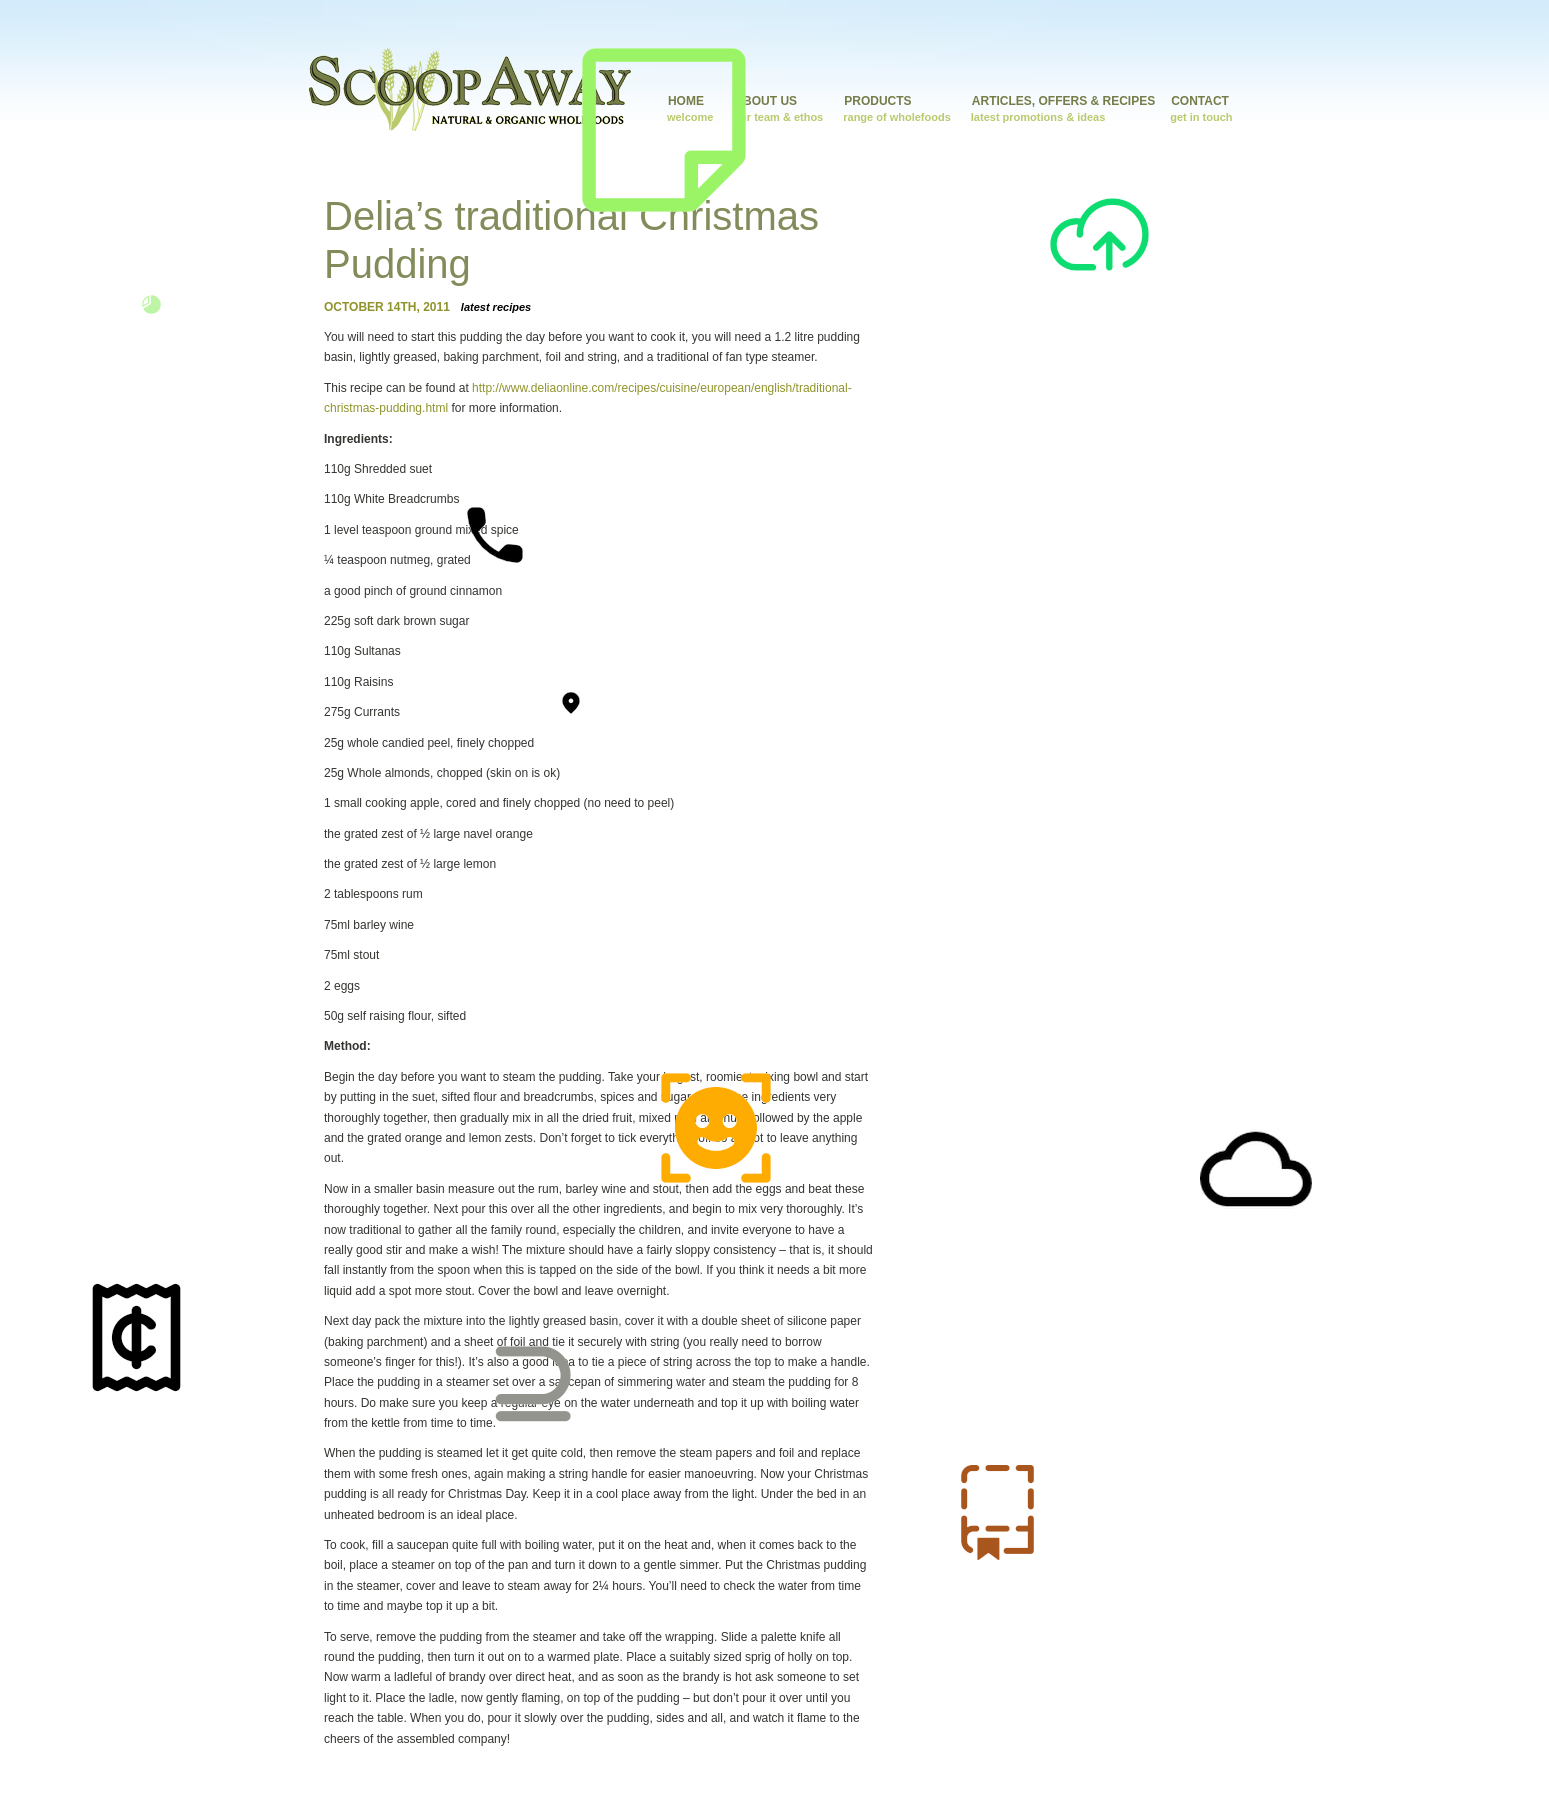 Image resolution: width=1549 pixels, height=1804 pixels. What do you see at coordinates (151, 304) in the screenshot?
I see `view analytics breakdown` at bounding box center [151, 304].